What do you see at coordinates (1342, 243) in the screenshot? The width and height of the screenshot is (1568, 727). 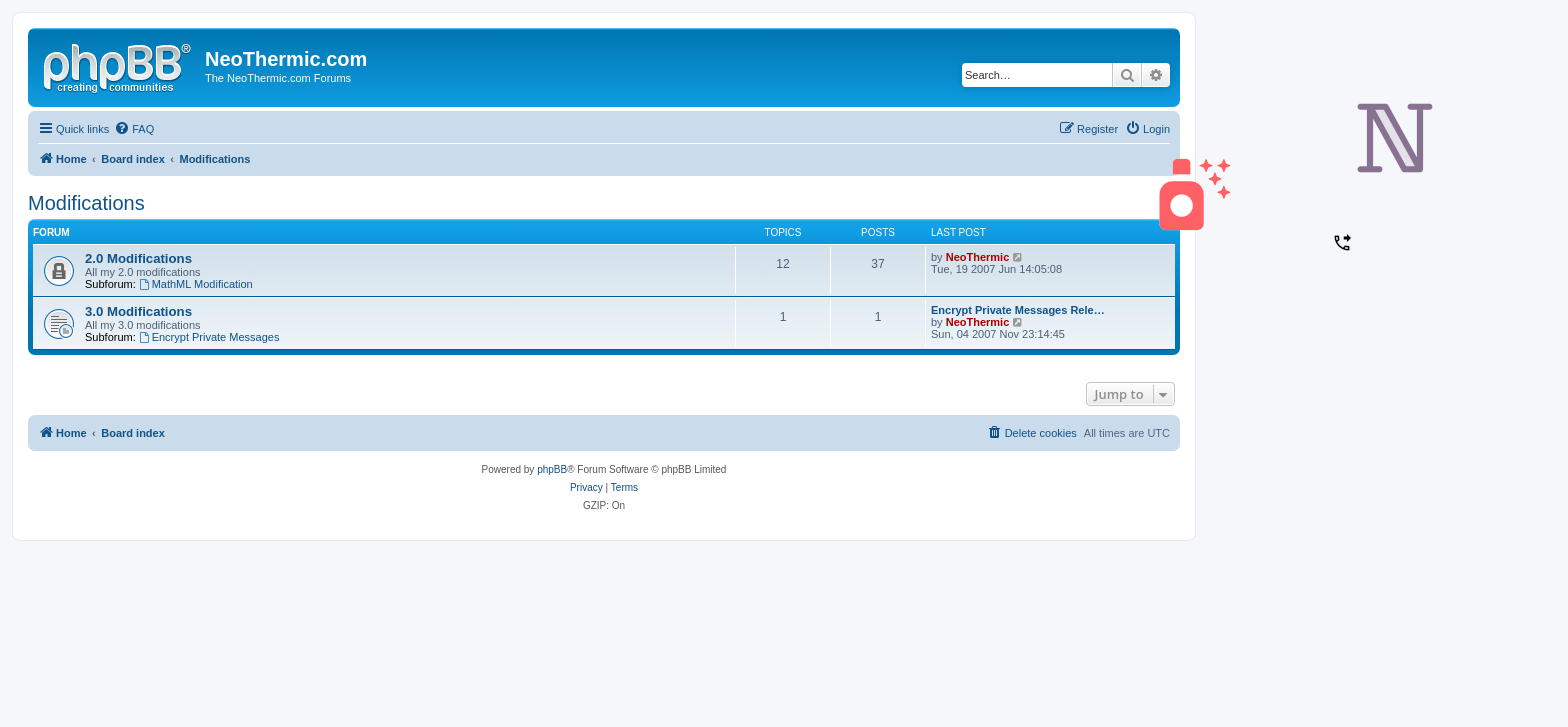 I see `call forwarding is enabled` at bounding box center [1342, 243].